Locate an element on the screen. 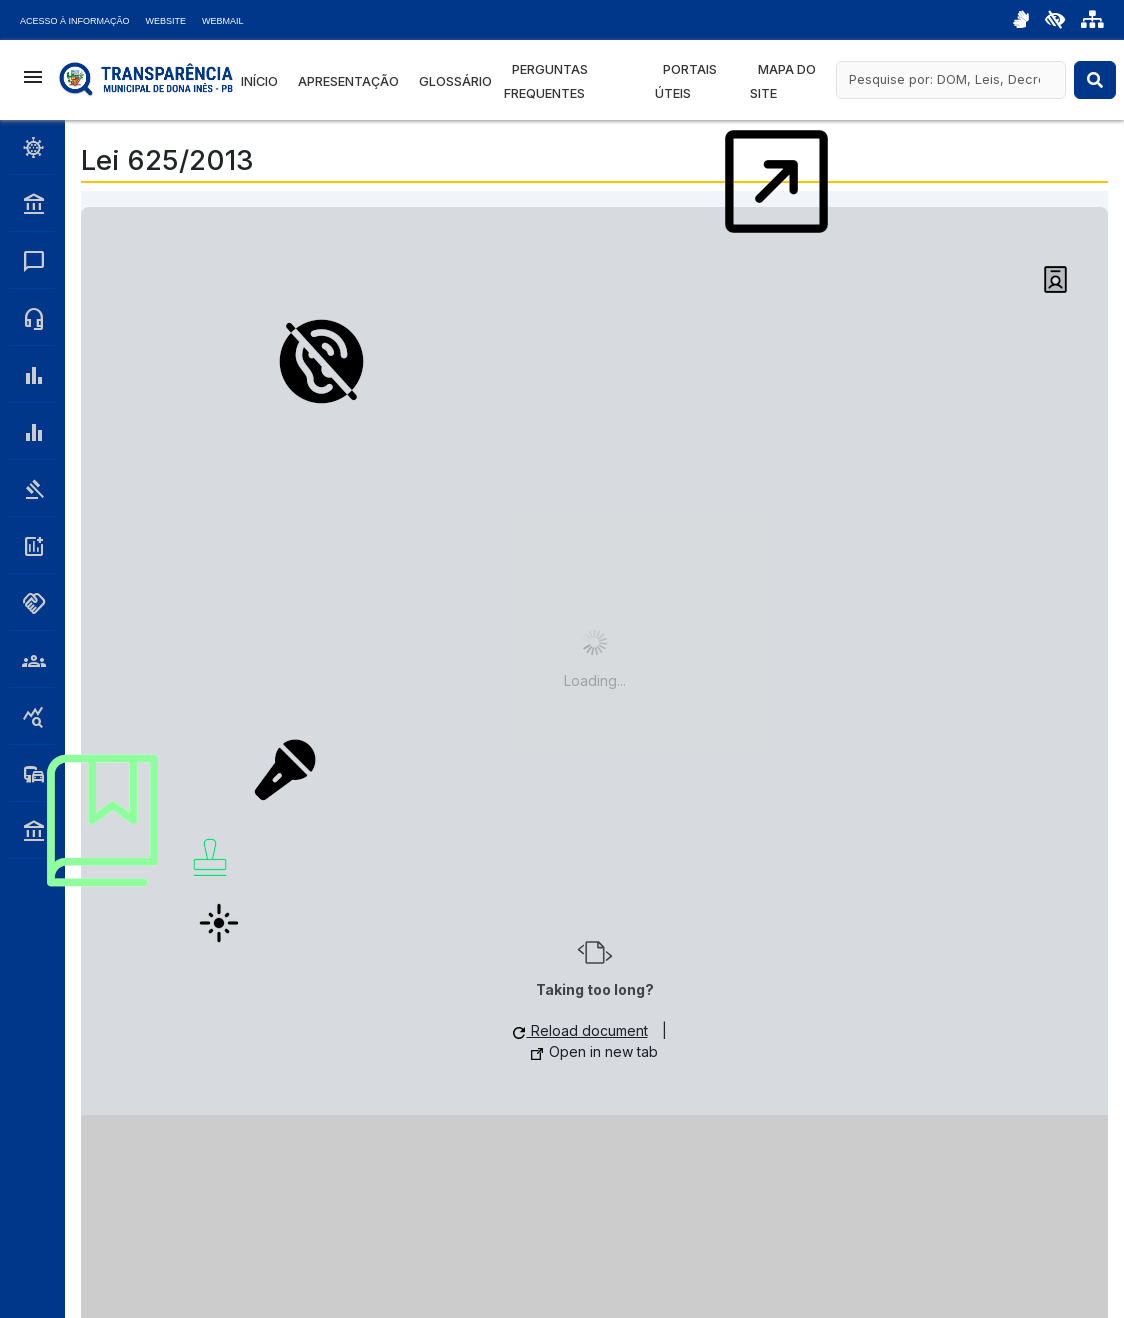  access voice recording or audio input is located at coordinates (284, 771).